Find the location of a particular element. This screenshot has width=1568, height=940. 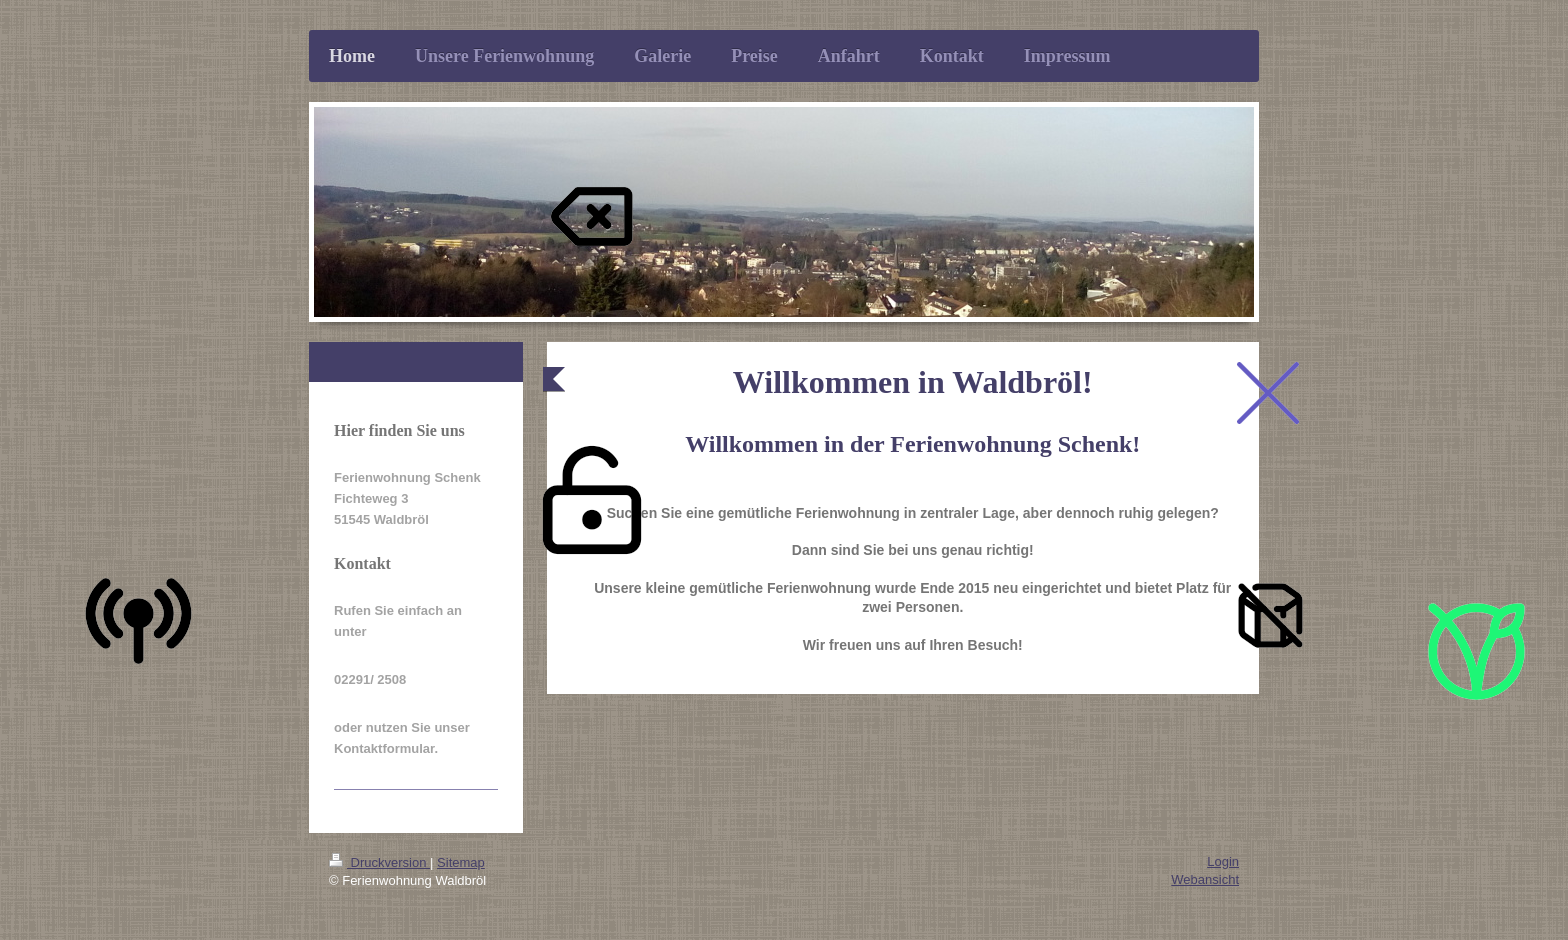

delete the previous character is located at coordinates (590, 216).